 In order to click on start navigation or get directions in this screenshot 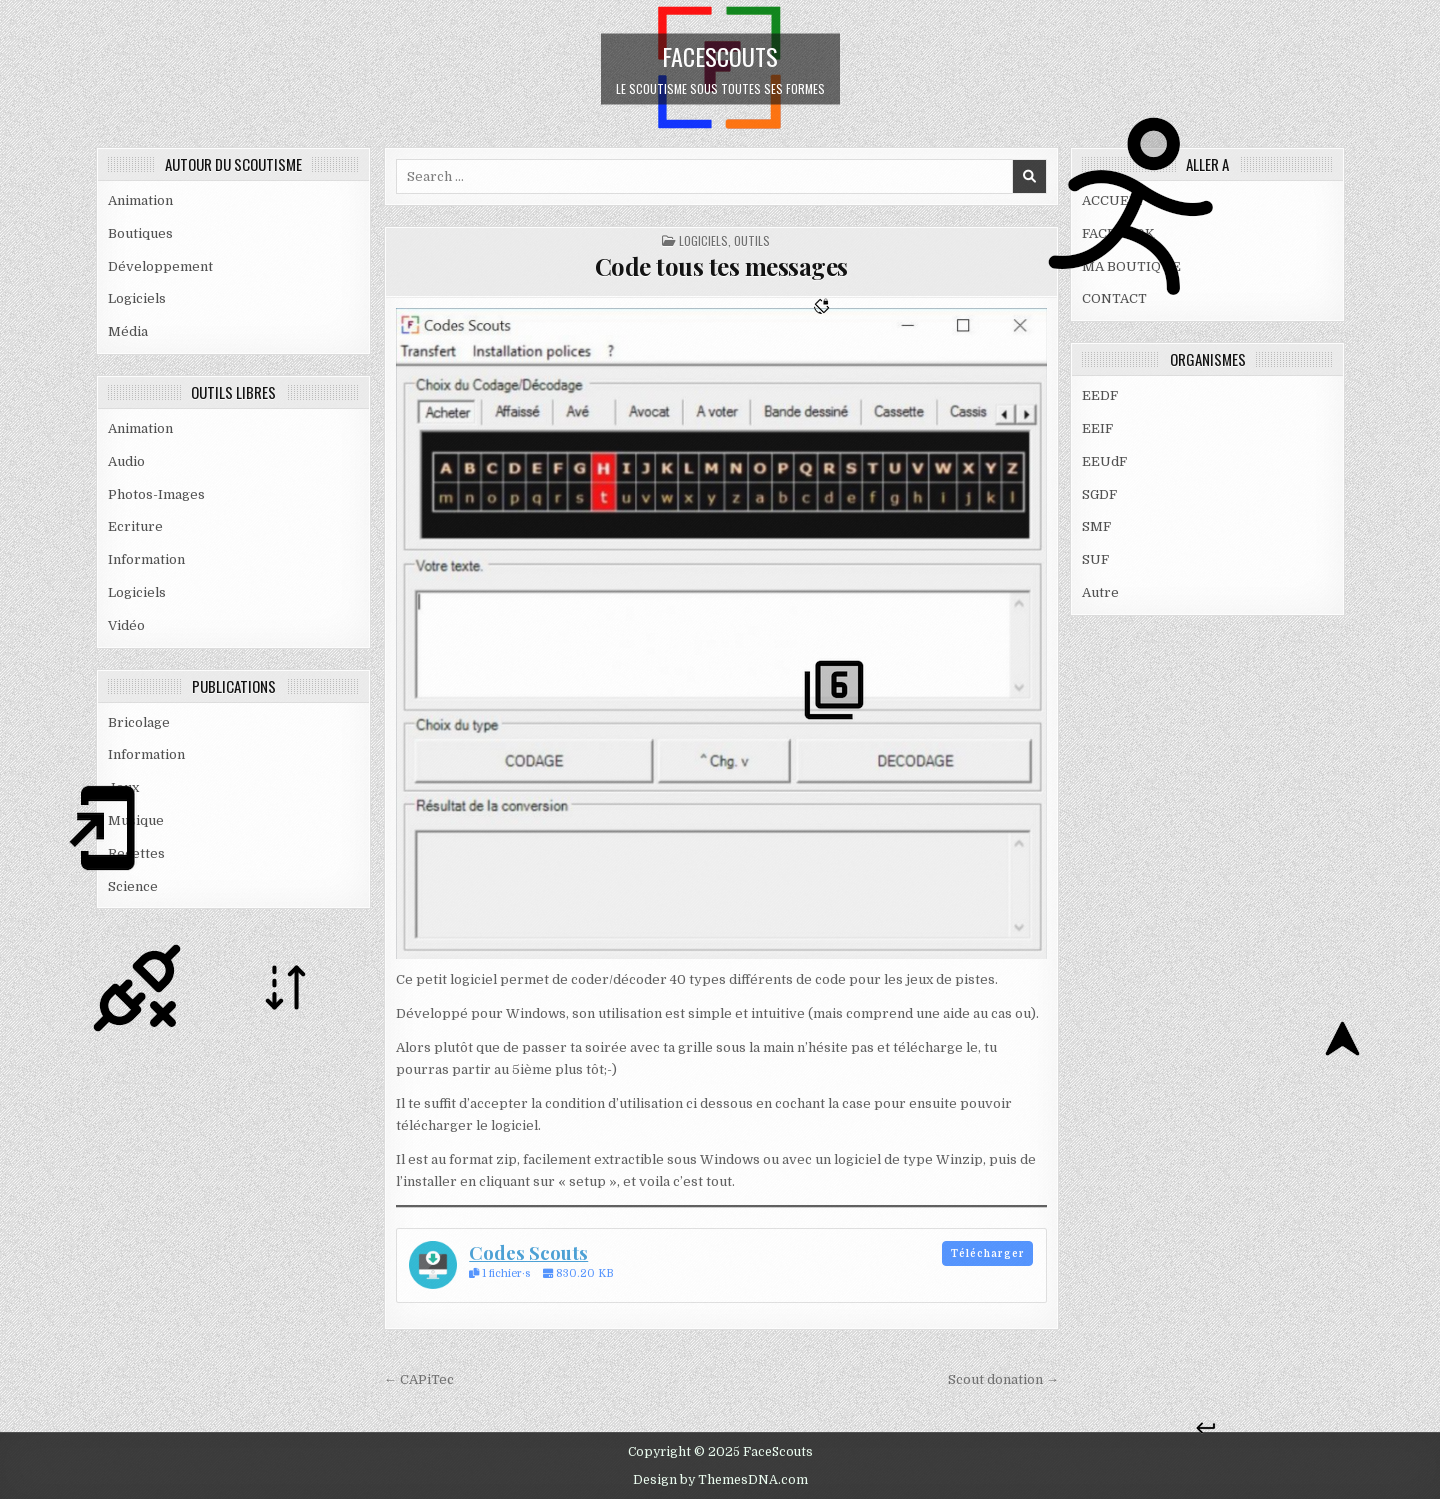, I will do `click(1342, 1040)`.